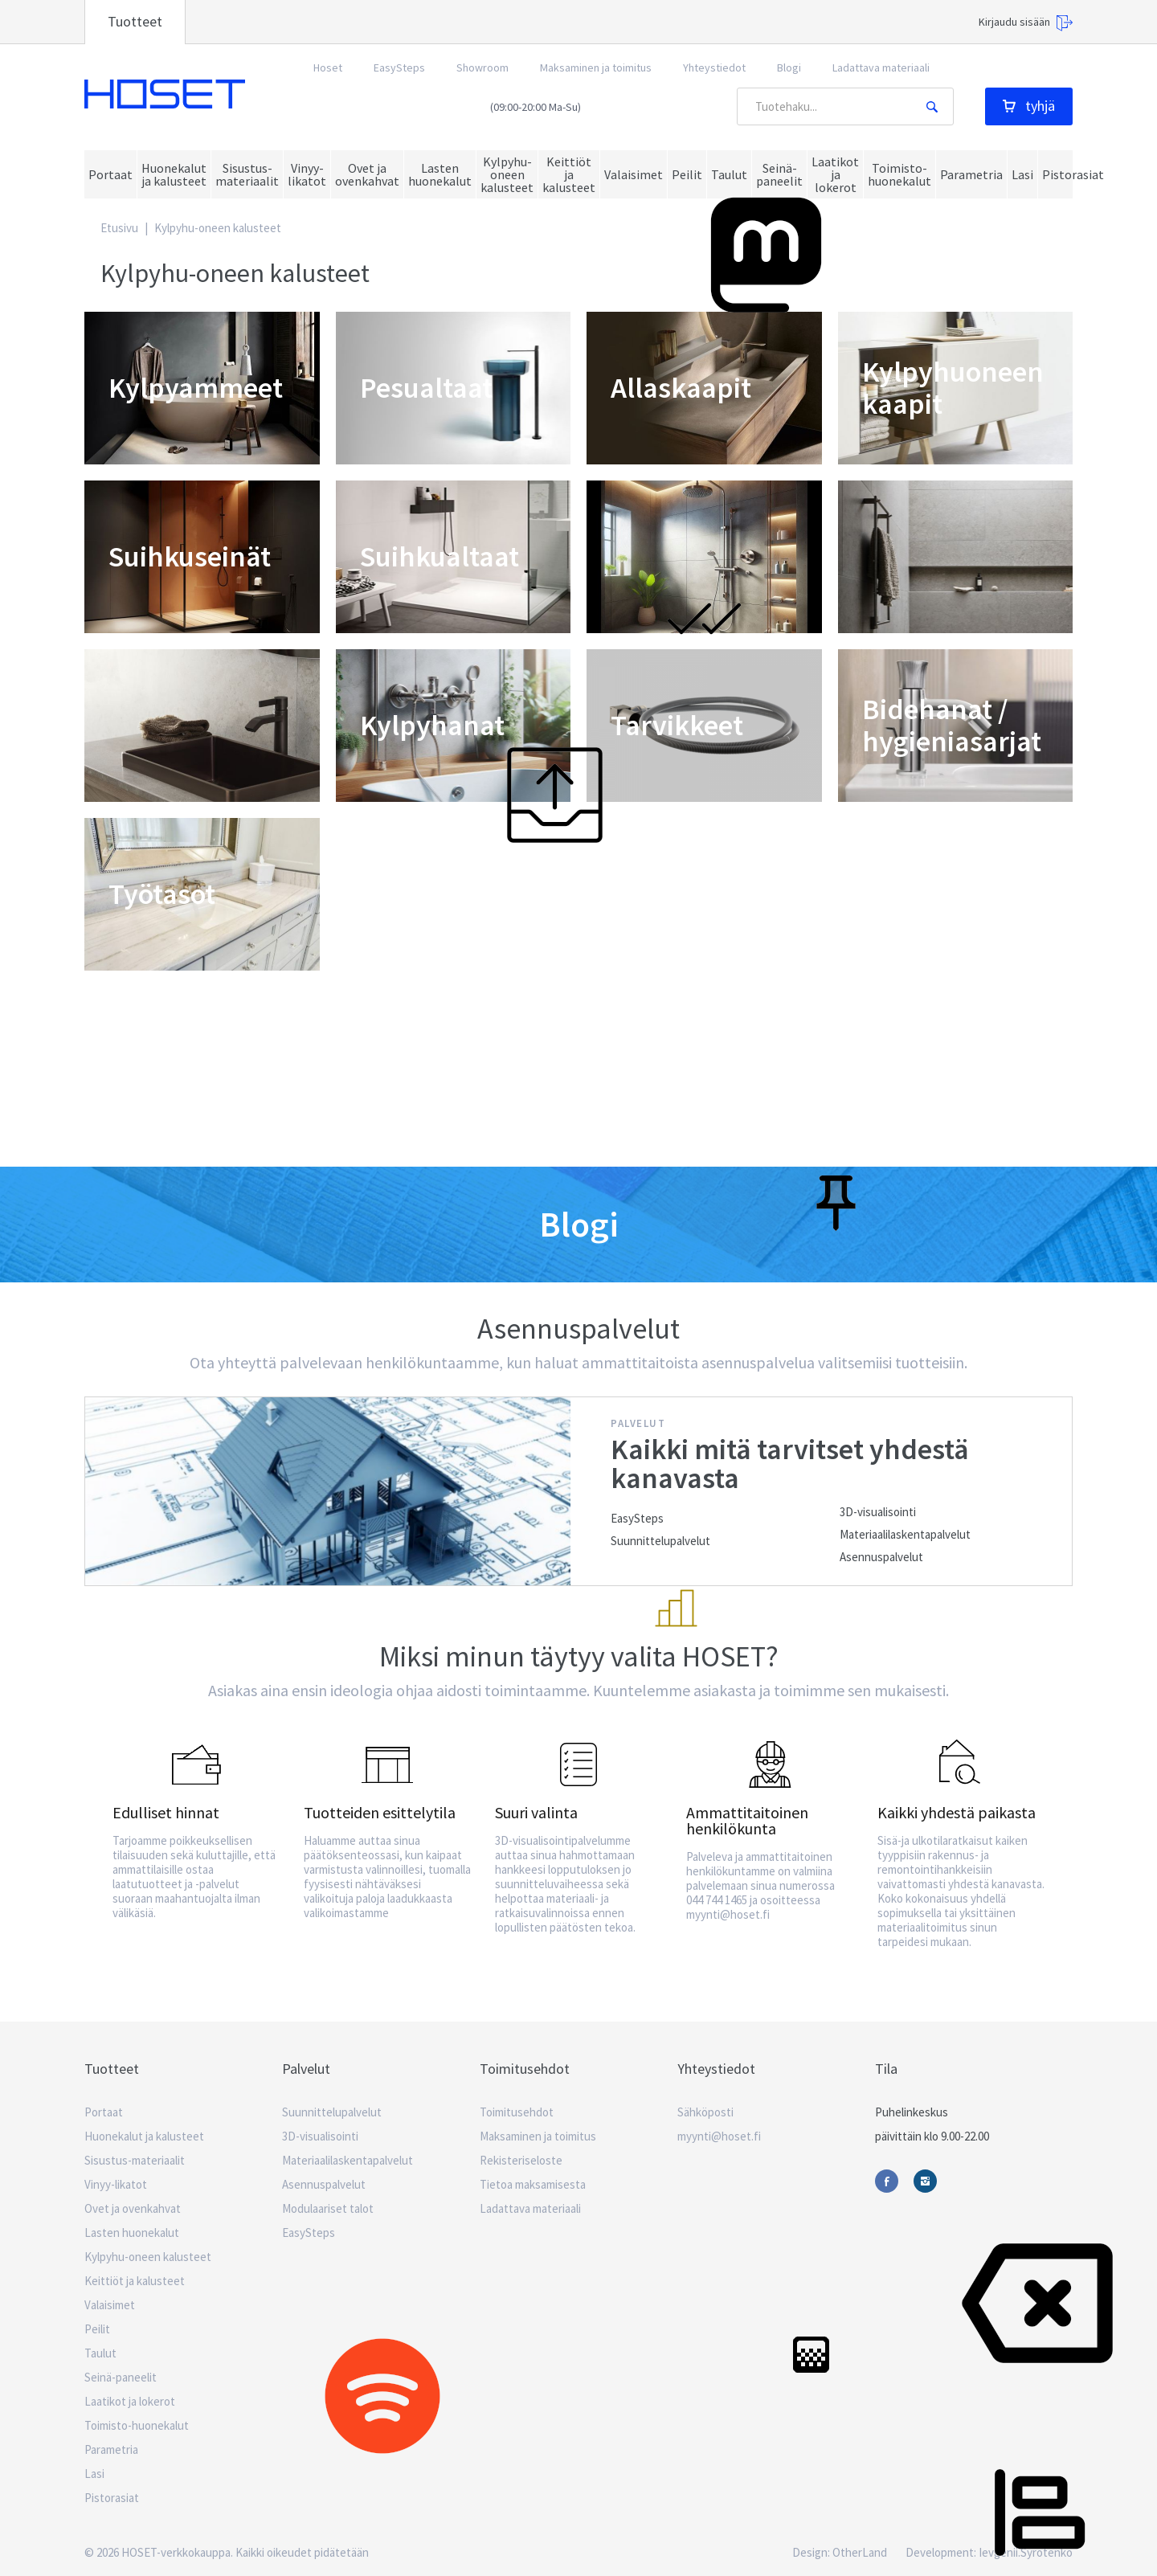 This screenshot has height=2576, width=1157. What do you see at coordinates (704, 619) in the screenshot?
I see `indicates all items have been completed or verified` at bounding box center [704, 619].